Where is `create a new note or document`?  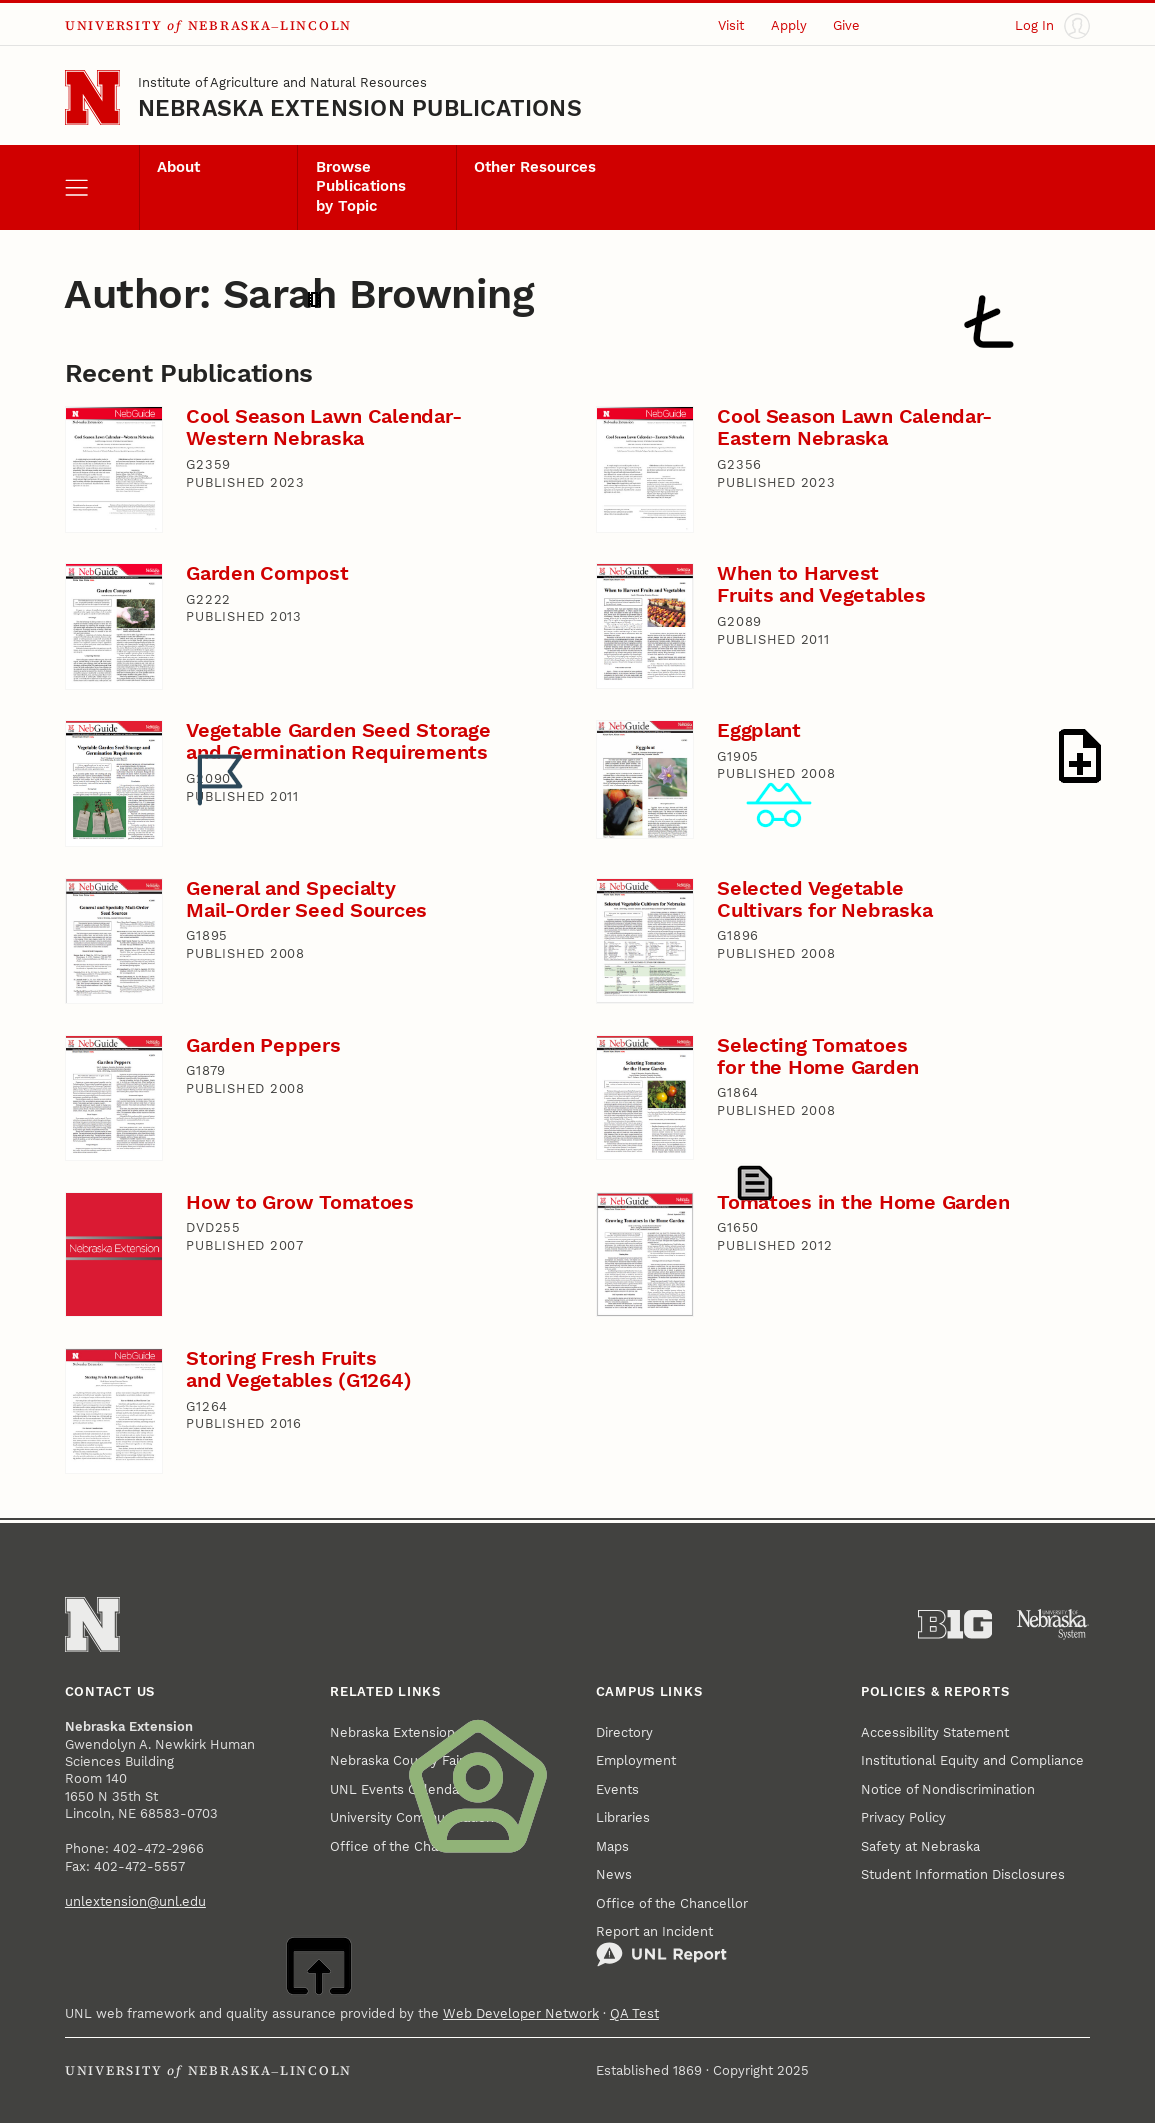
create a new note or document is located at coordinates (1080, 756).